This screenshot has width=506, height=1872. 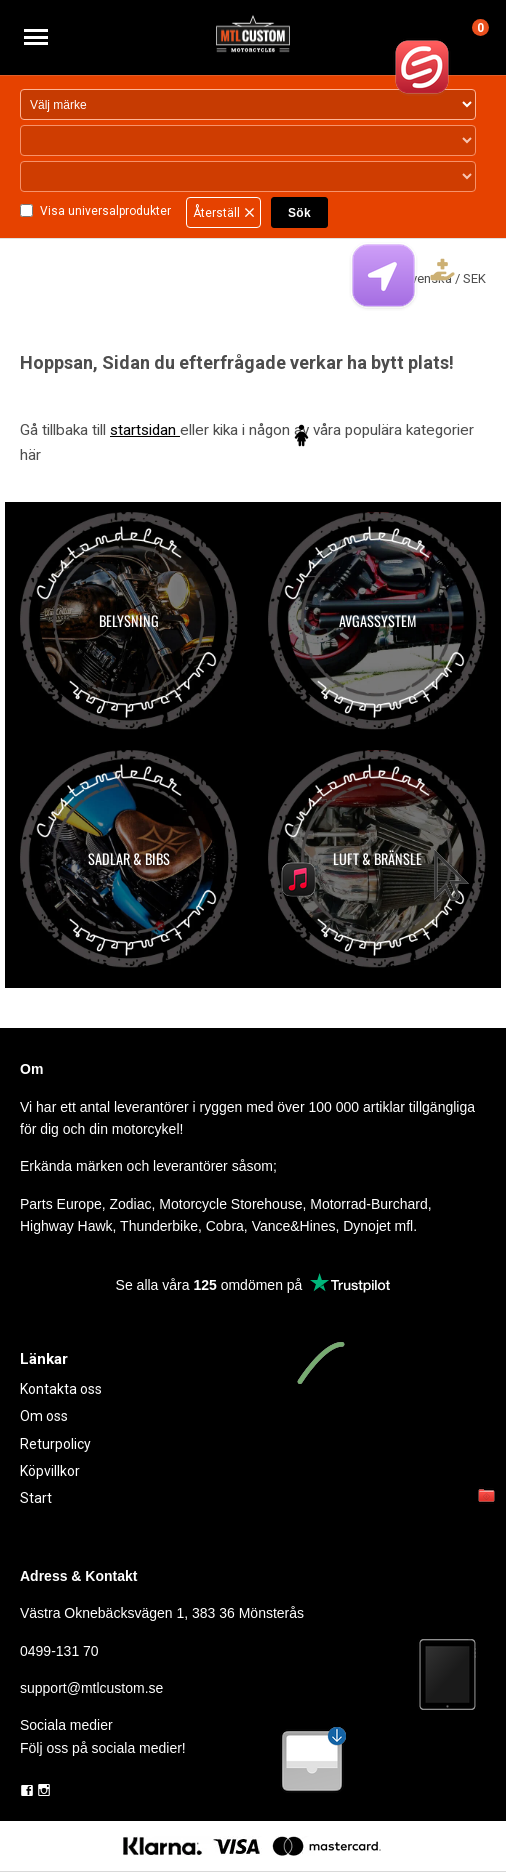 What do you see at coordinates (422, 67) in the screenshot?
I see `open smash file transfer app` at bounding box center [422, 67].